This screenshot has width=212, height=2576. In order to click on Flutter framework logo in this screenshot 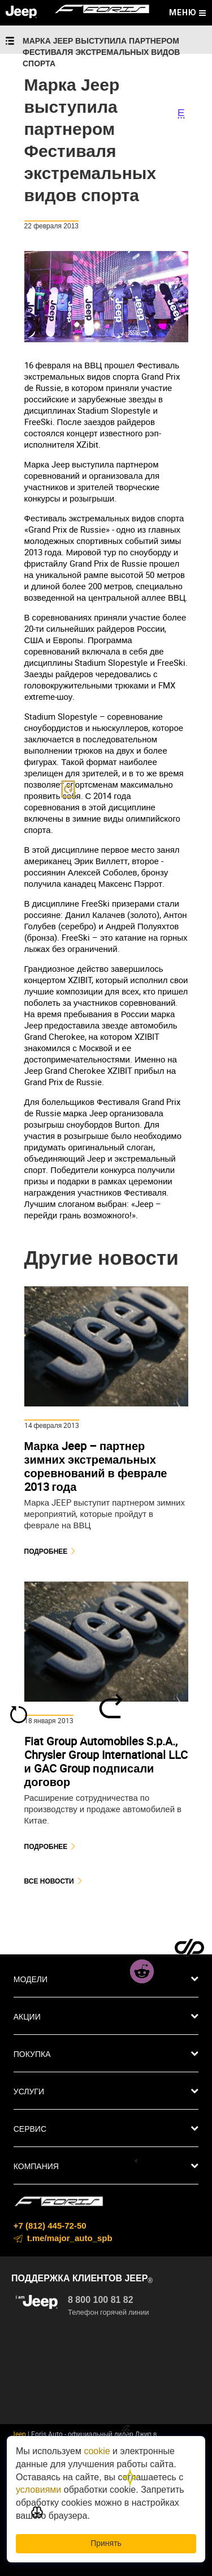, I will do `click(126, 2430)`.